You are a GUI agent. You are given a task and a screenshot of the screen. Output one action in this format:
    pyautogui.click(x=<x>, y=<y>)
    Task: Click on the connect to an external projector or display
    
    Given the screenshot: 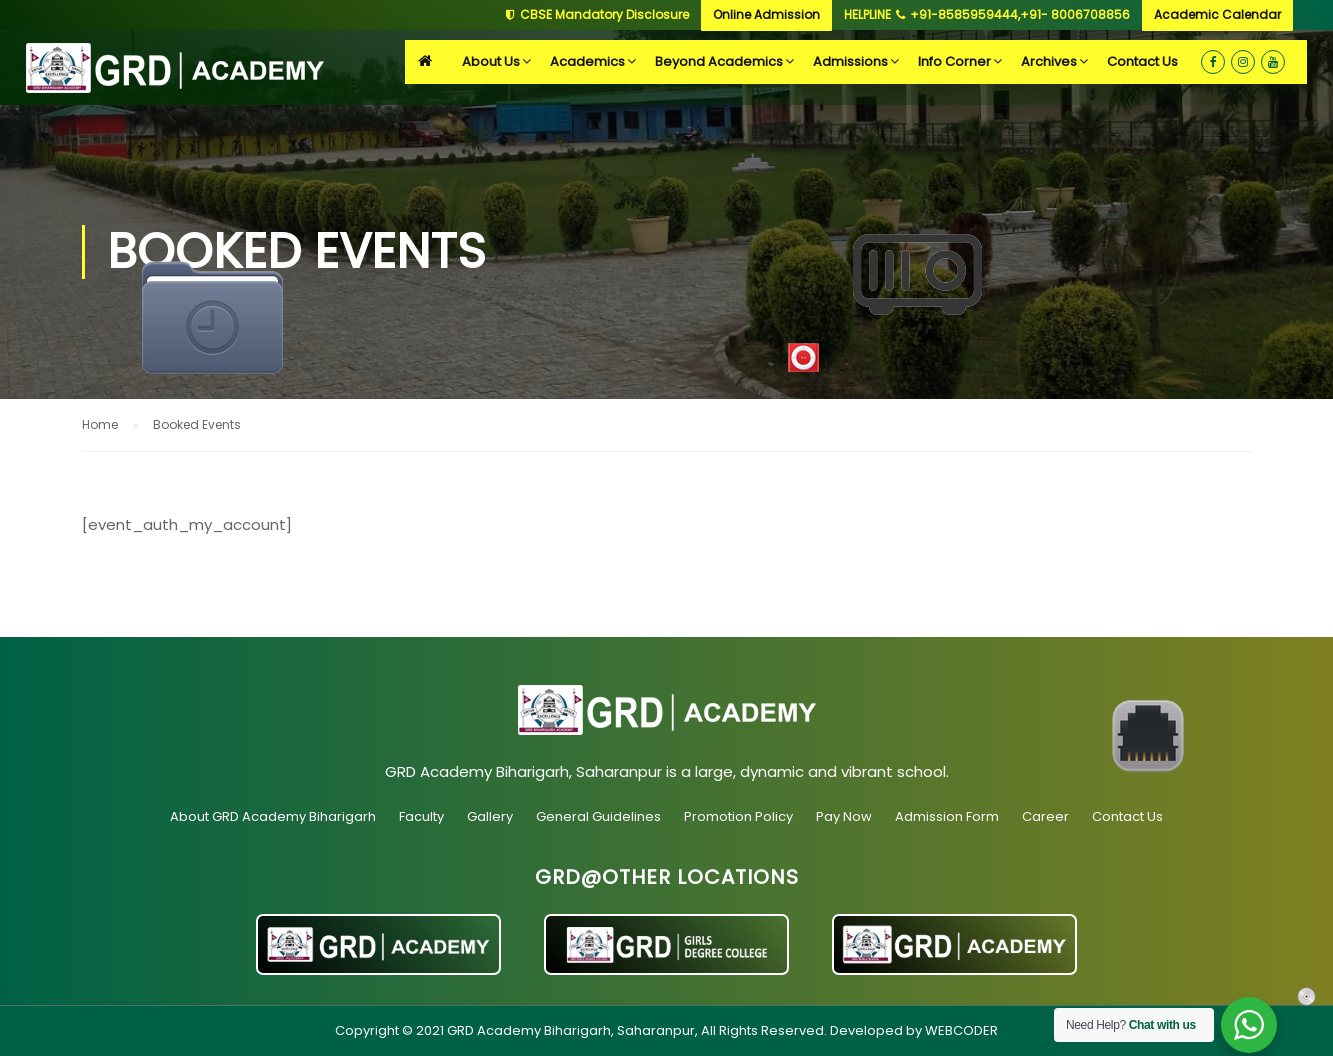 What is the action you would take?
    pyautogui.click(x=917, y=274)
    